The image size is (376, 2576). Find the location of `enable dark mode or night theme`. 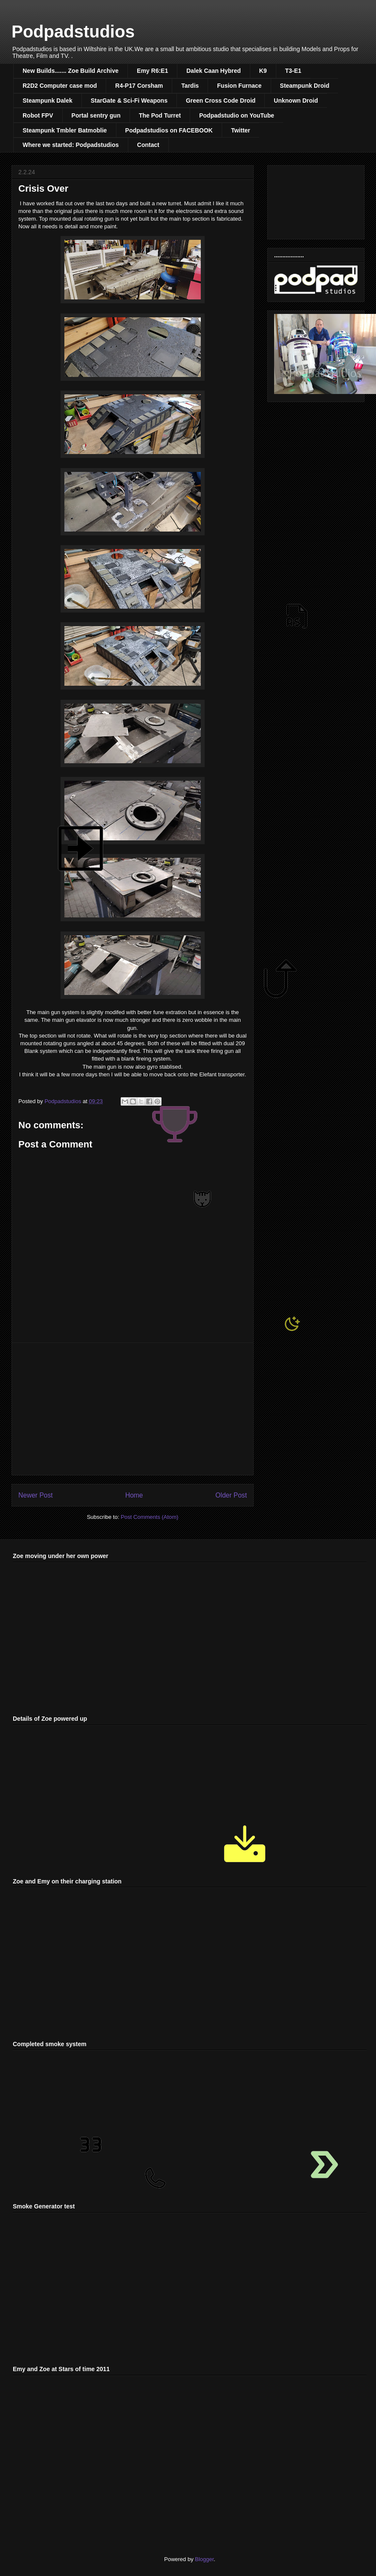

enable dark mode or night theme is located at coordinates (292, 1324).